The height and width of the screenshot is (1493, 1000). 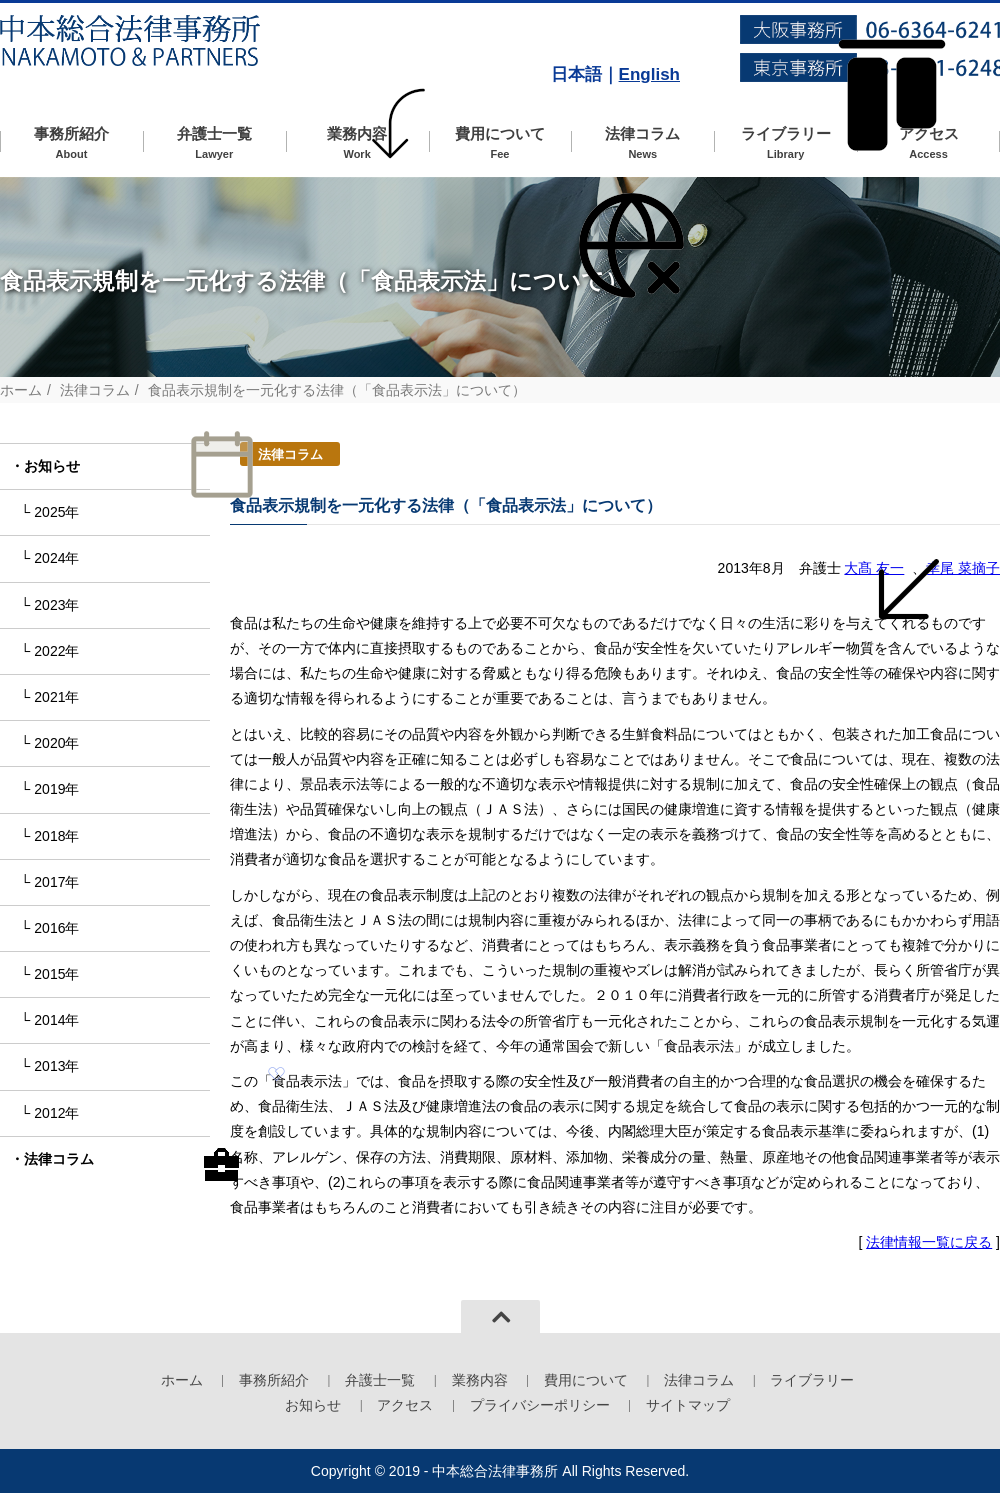 I want to click on access work or business tools, so click(x=221, y=1164).